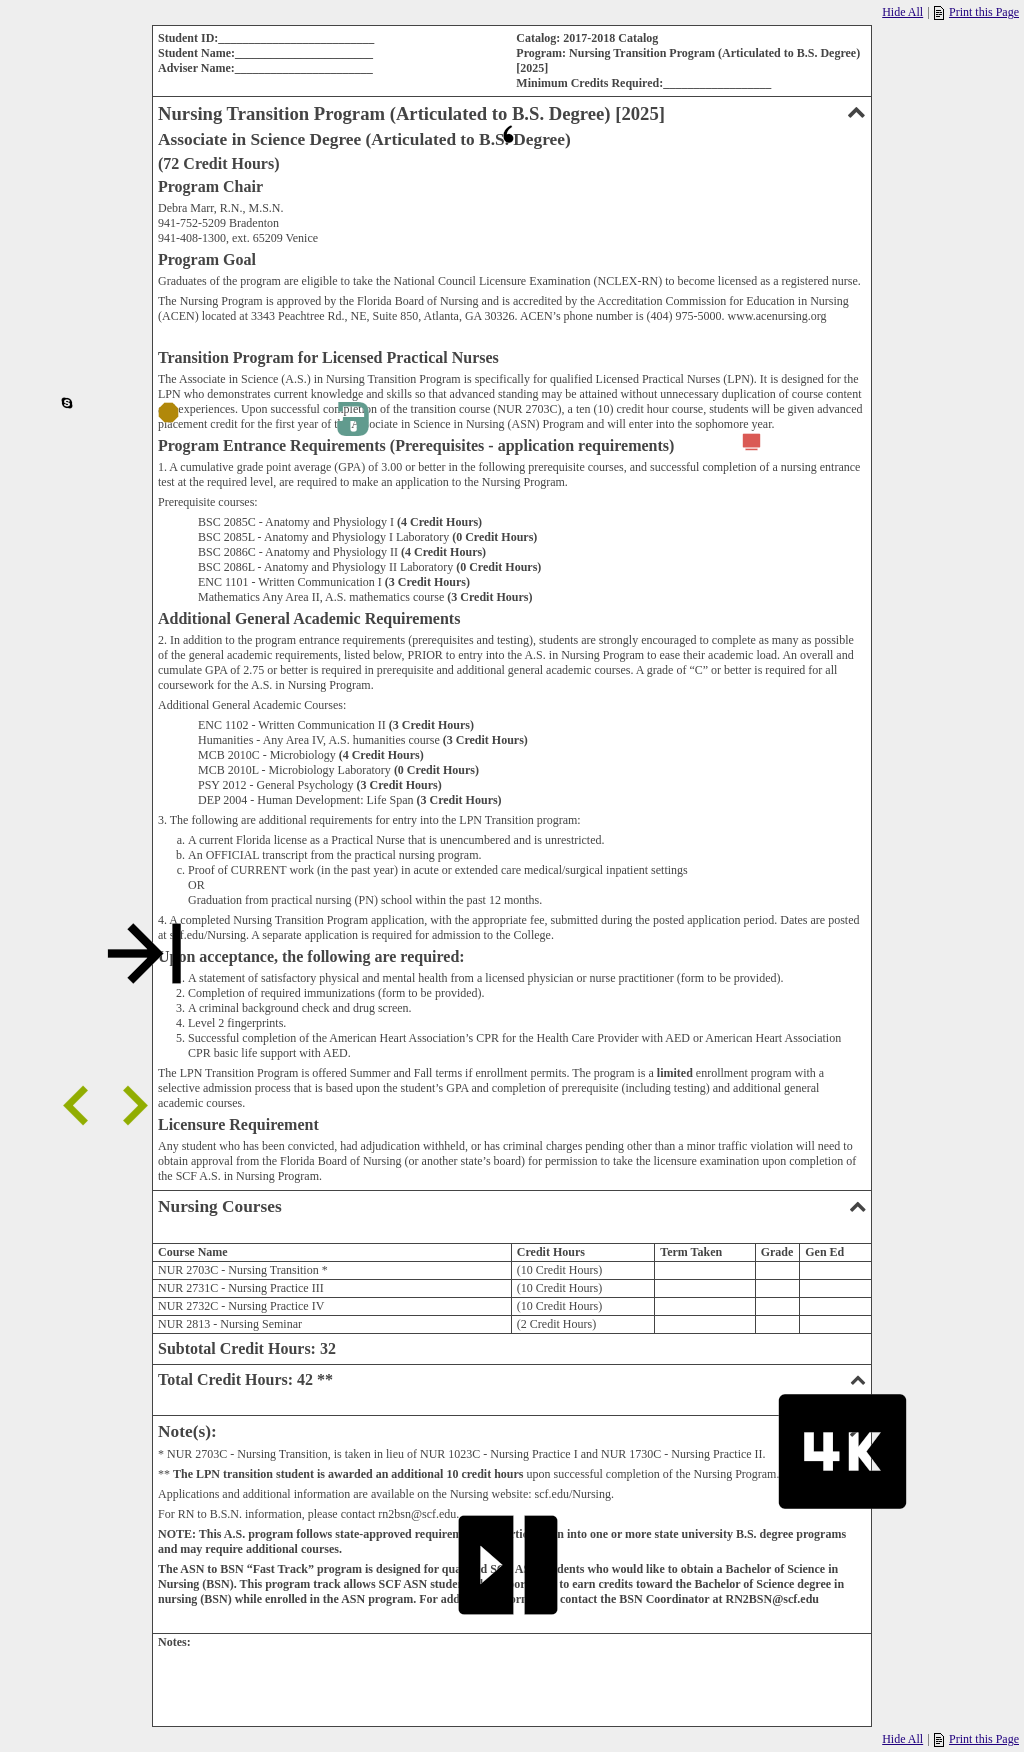 This screenshot has width=1024, height=1752. I want to click on insert a block quote or citation, so click(508, 134).